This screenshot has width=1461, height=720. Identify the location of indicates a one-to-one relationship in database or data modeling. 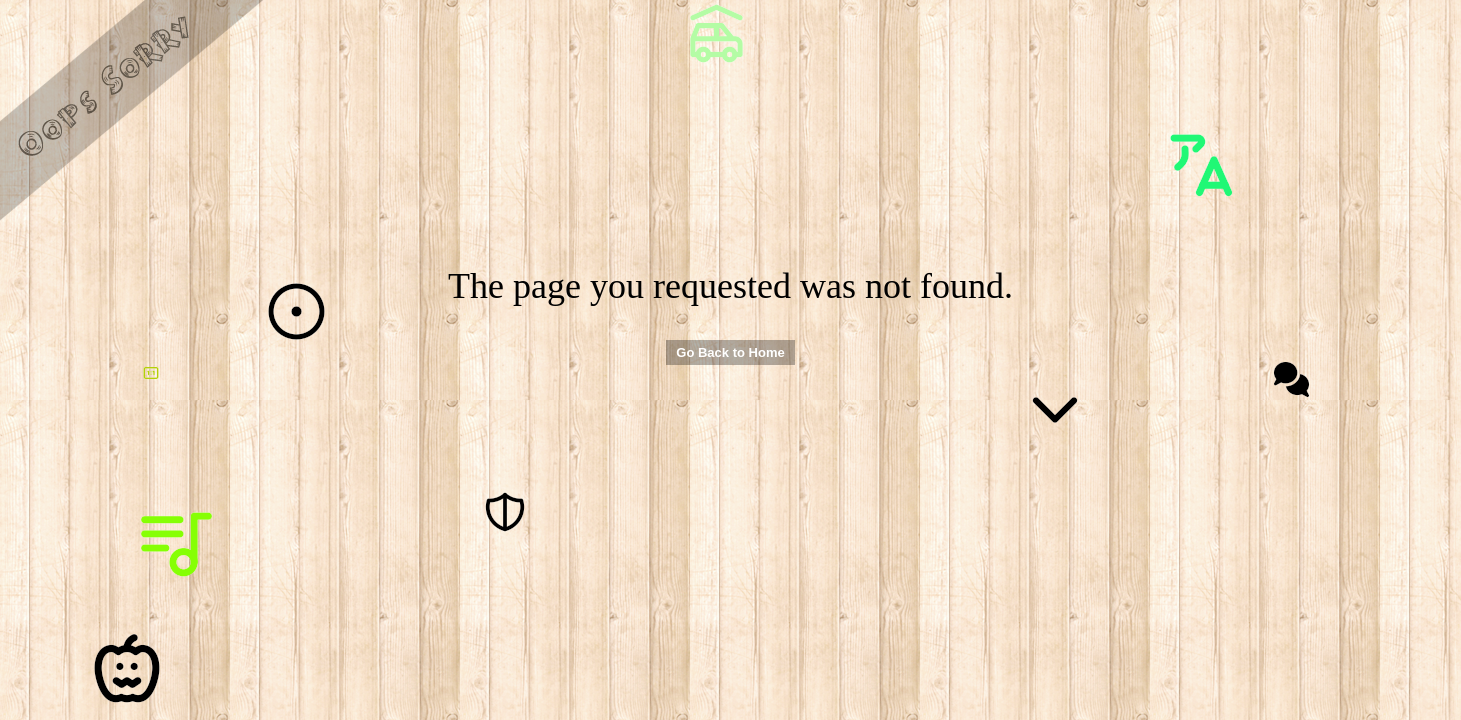
(151, 373).